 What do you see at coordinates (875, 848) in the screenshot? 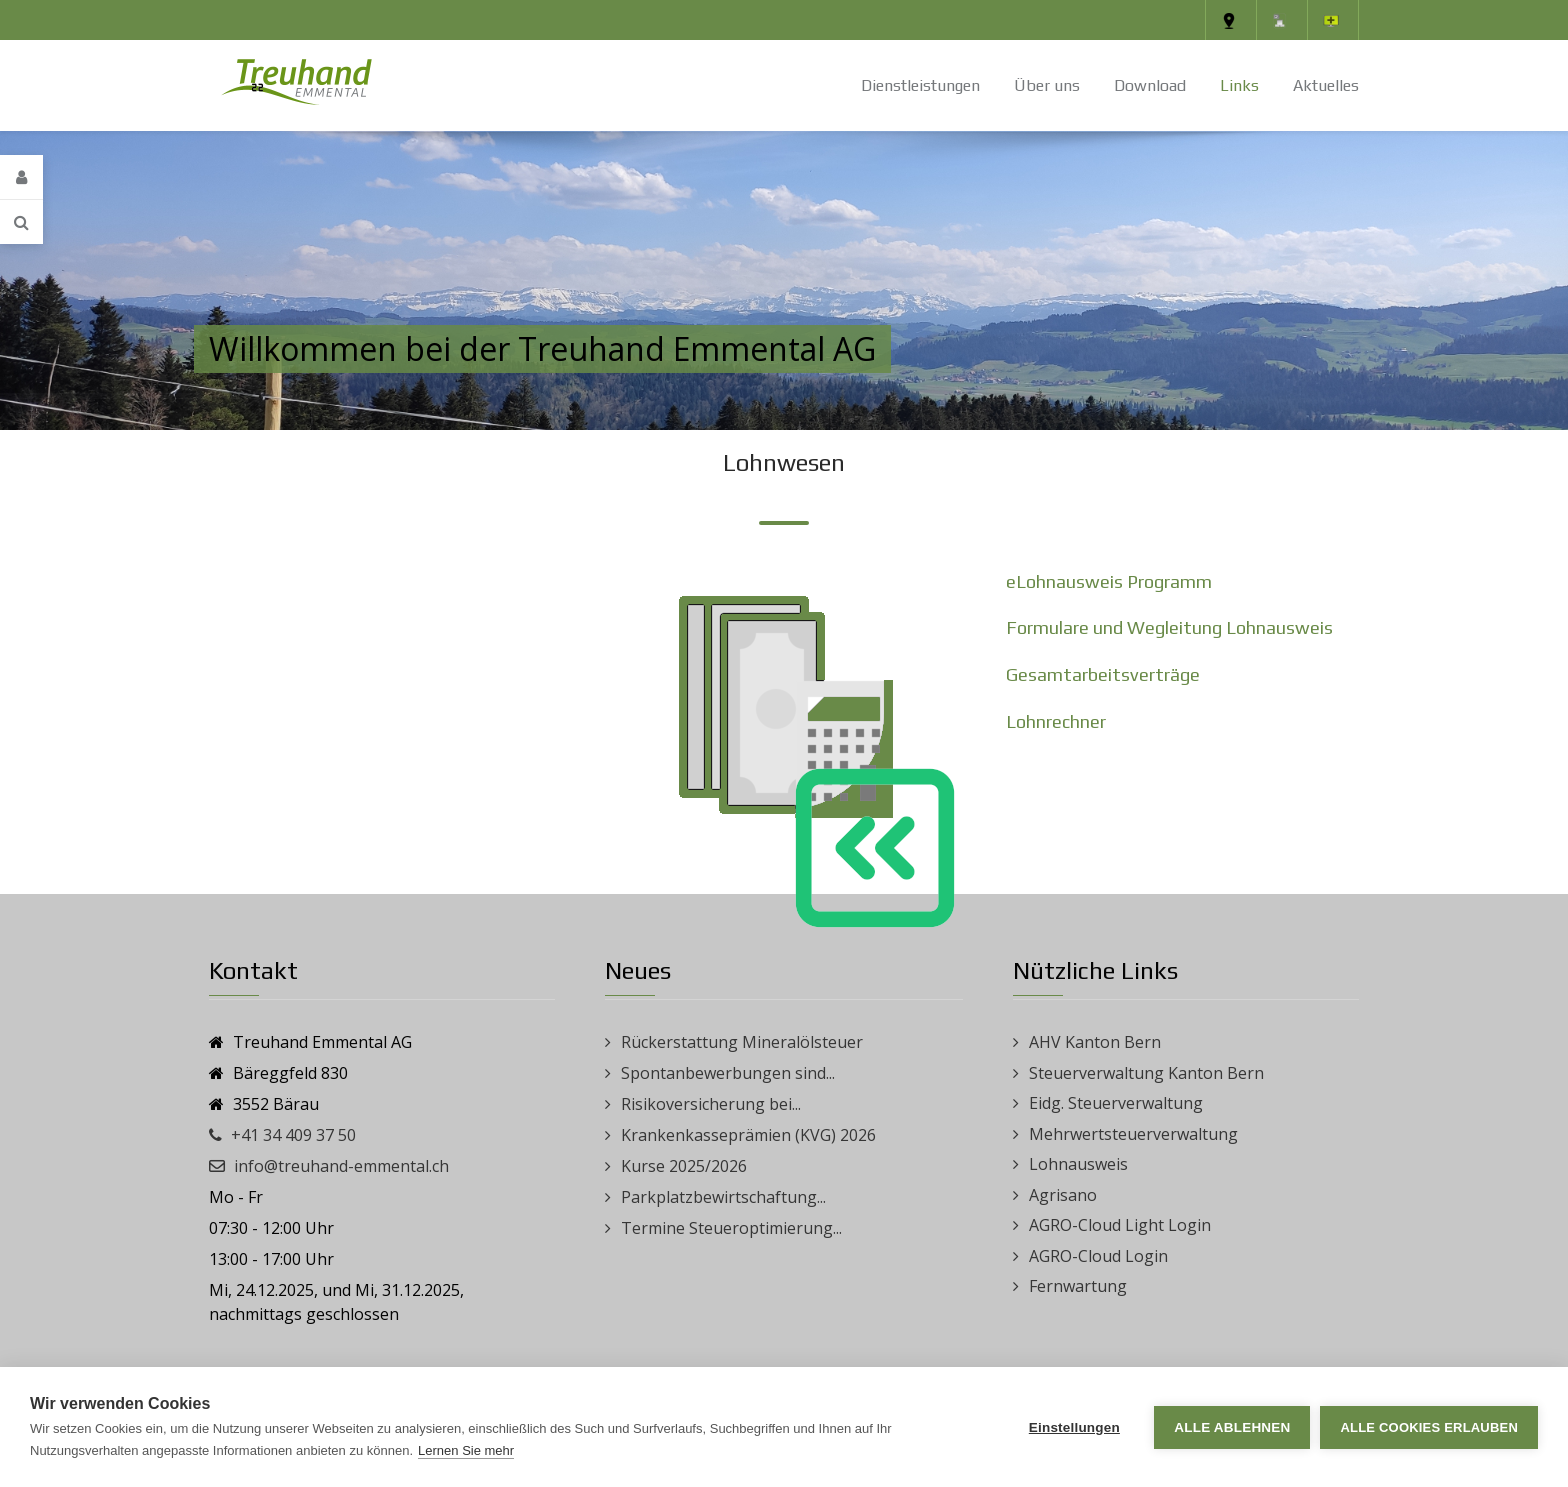
I see `go back to previous section` at bounding box center [875, 848].